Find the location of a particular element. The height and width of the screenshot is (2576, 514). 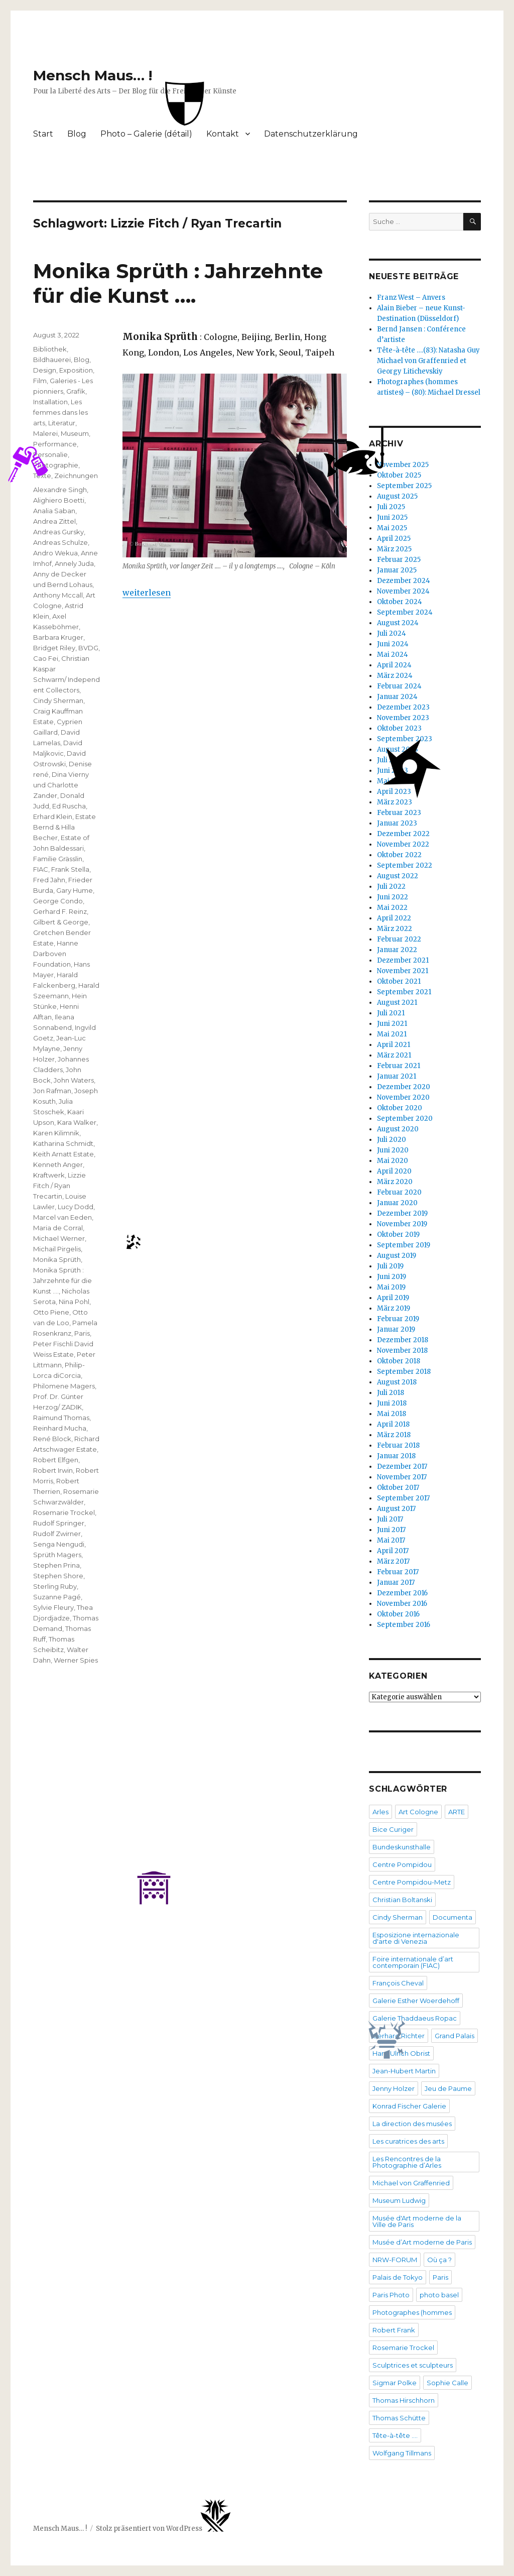

access vehicle or car-related features is located at coordinates (28, 464).